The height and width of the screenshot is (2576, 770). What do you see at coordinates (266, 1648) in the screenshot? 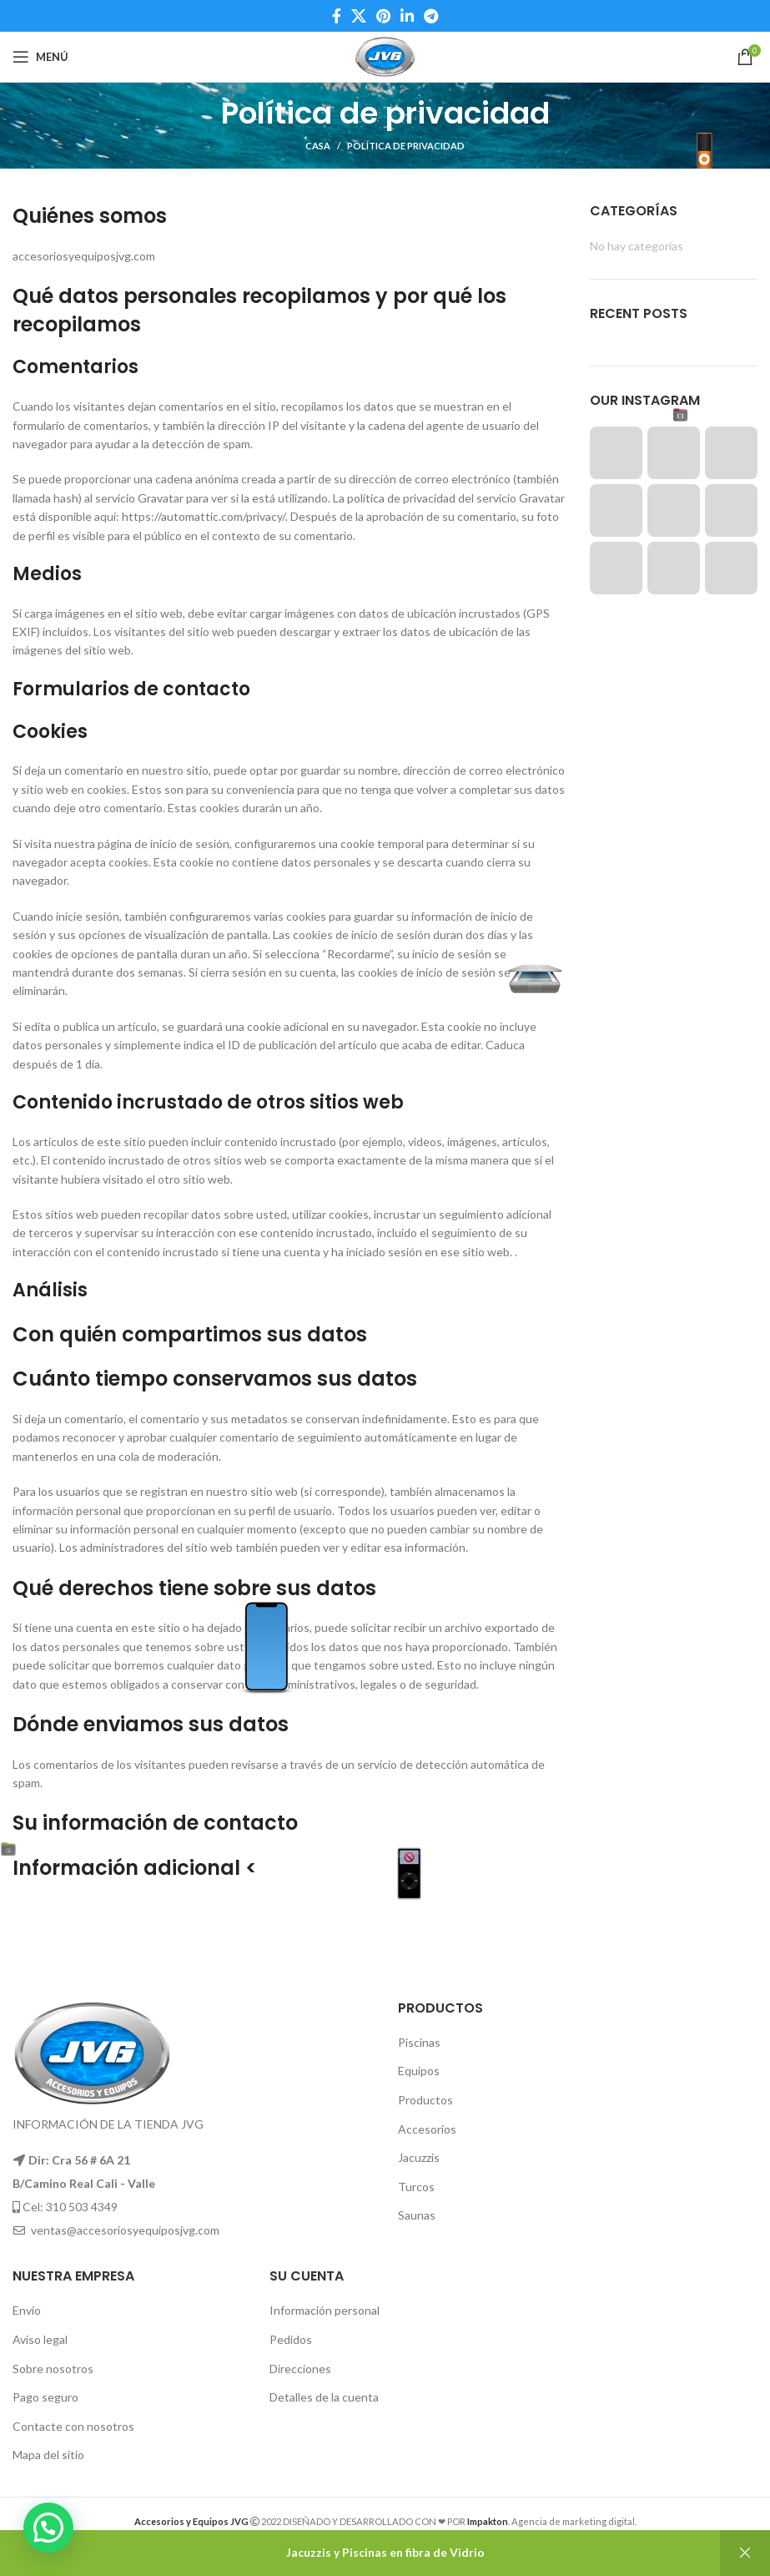
I see `iPhone 12 device icon` at bounding box center [266, 1648].